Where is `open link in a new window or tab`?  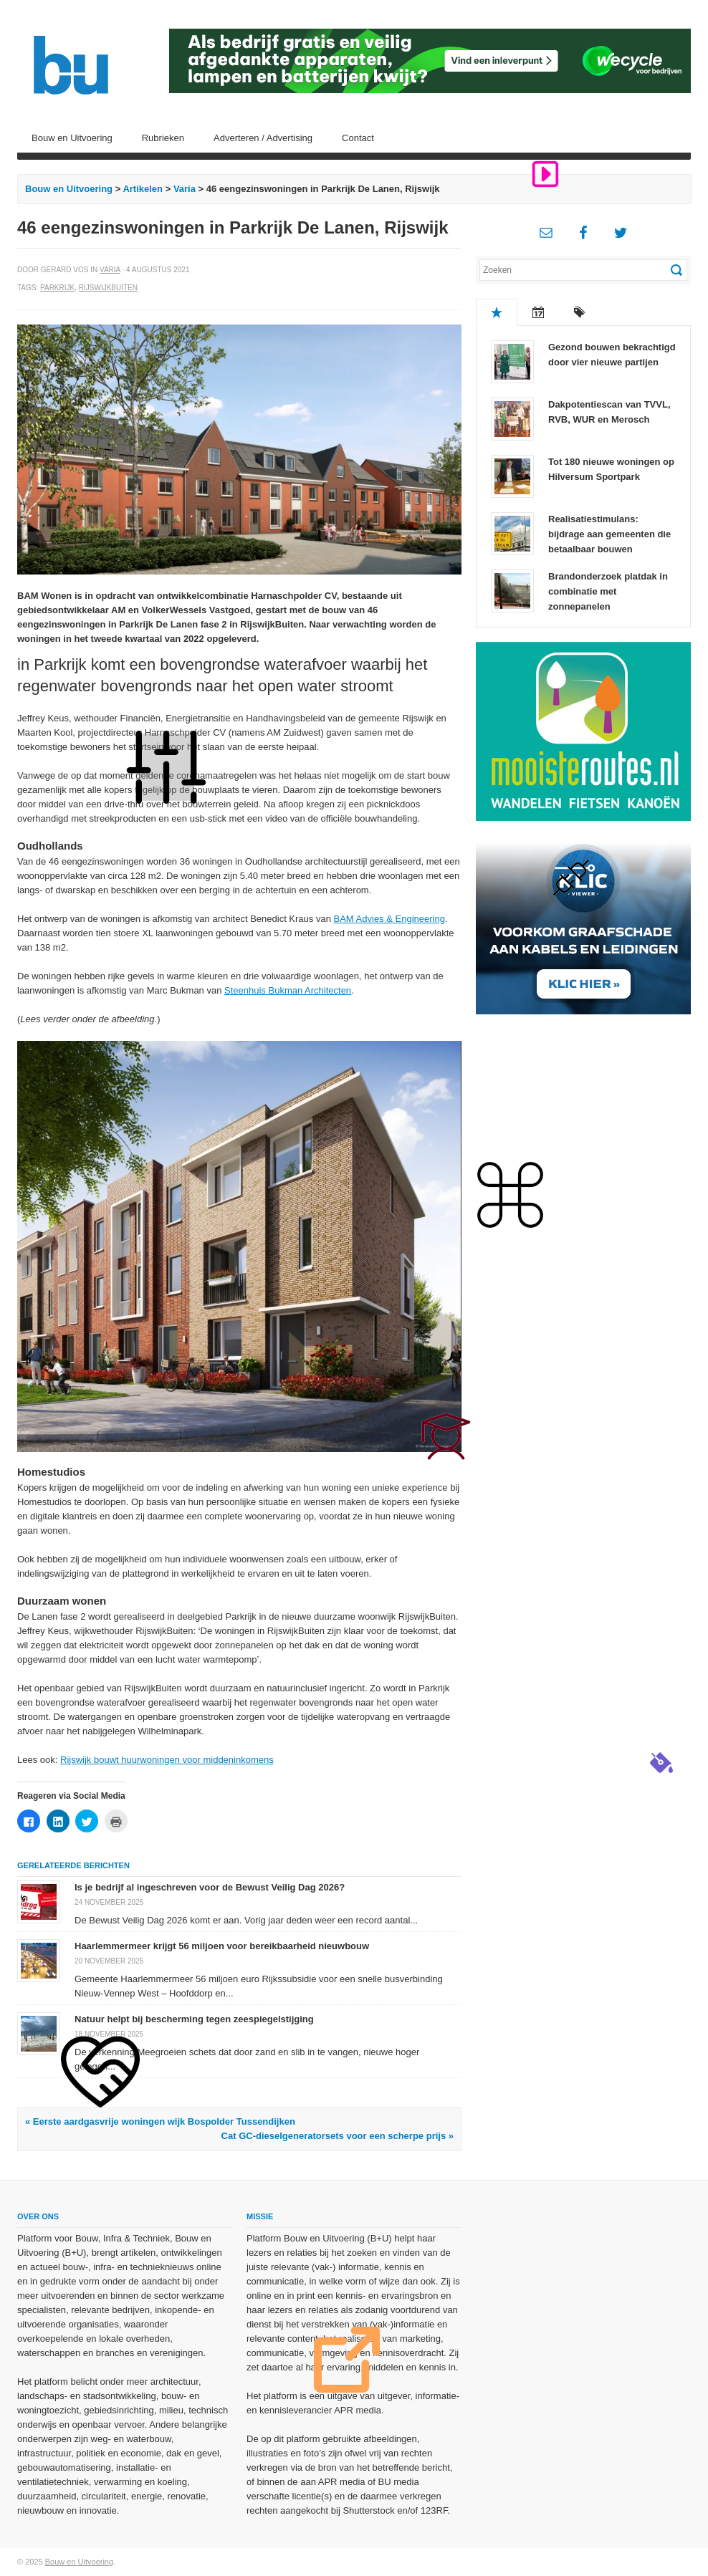 open link in a new window or tab is located at coordinates (347, 2360).